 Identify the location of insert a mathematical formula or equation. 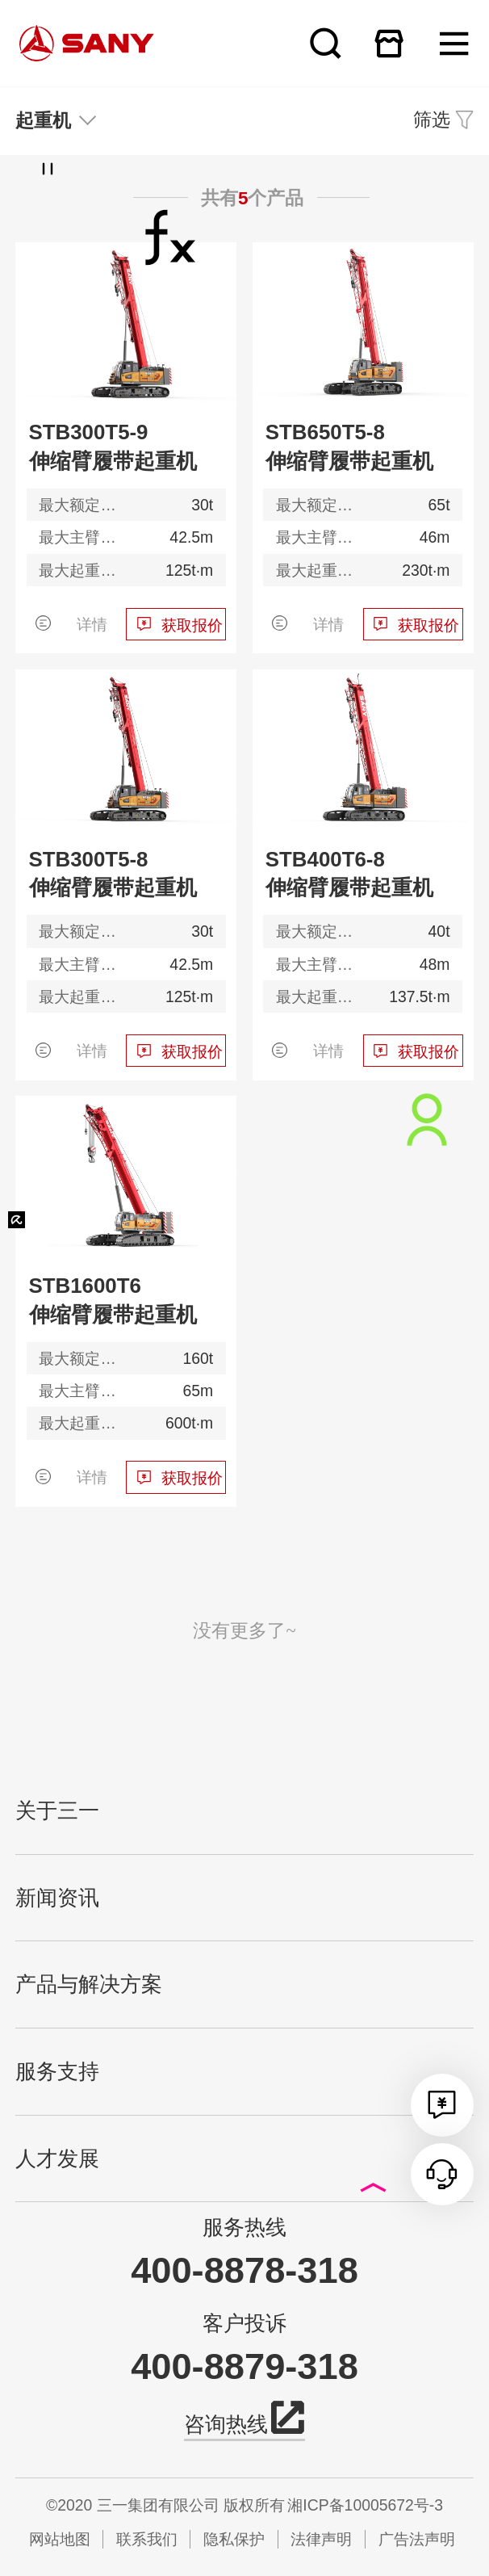
(170, 237).